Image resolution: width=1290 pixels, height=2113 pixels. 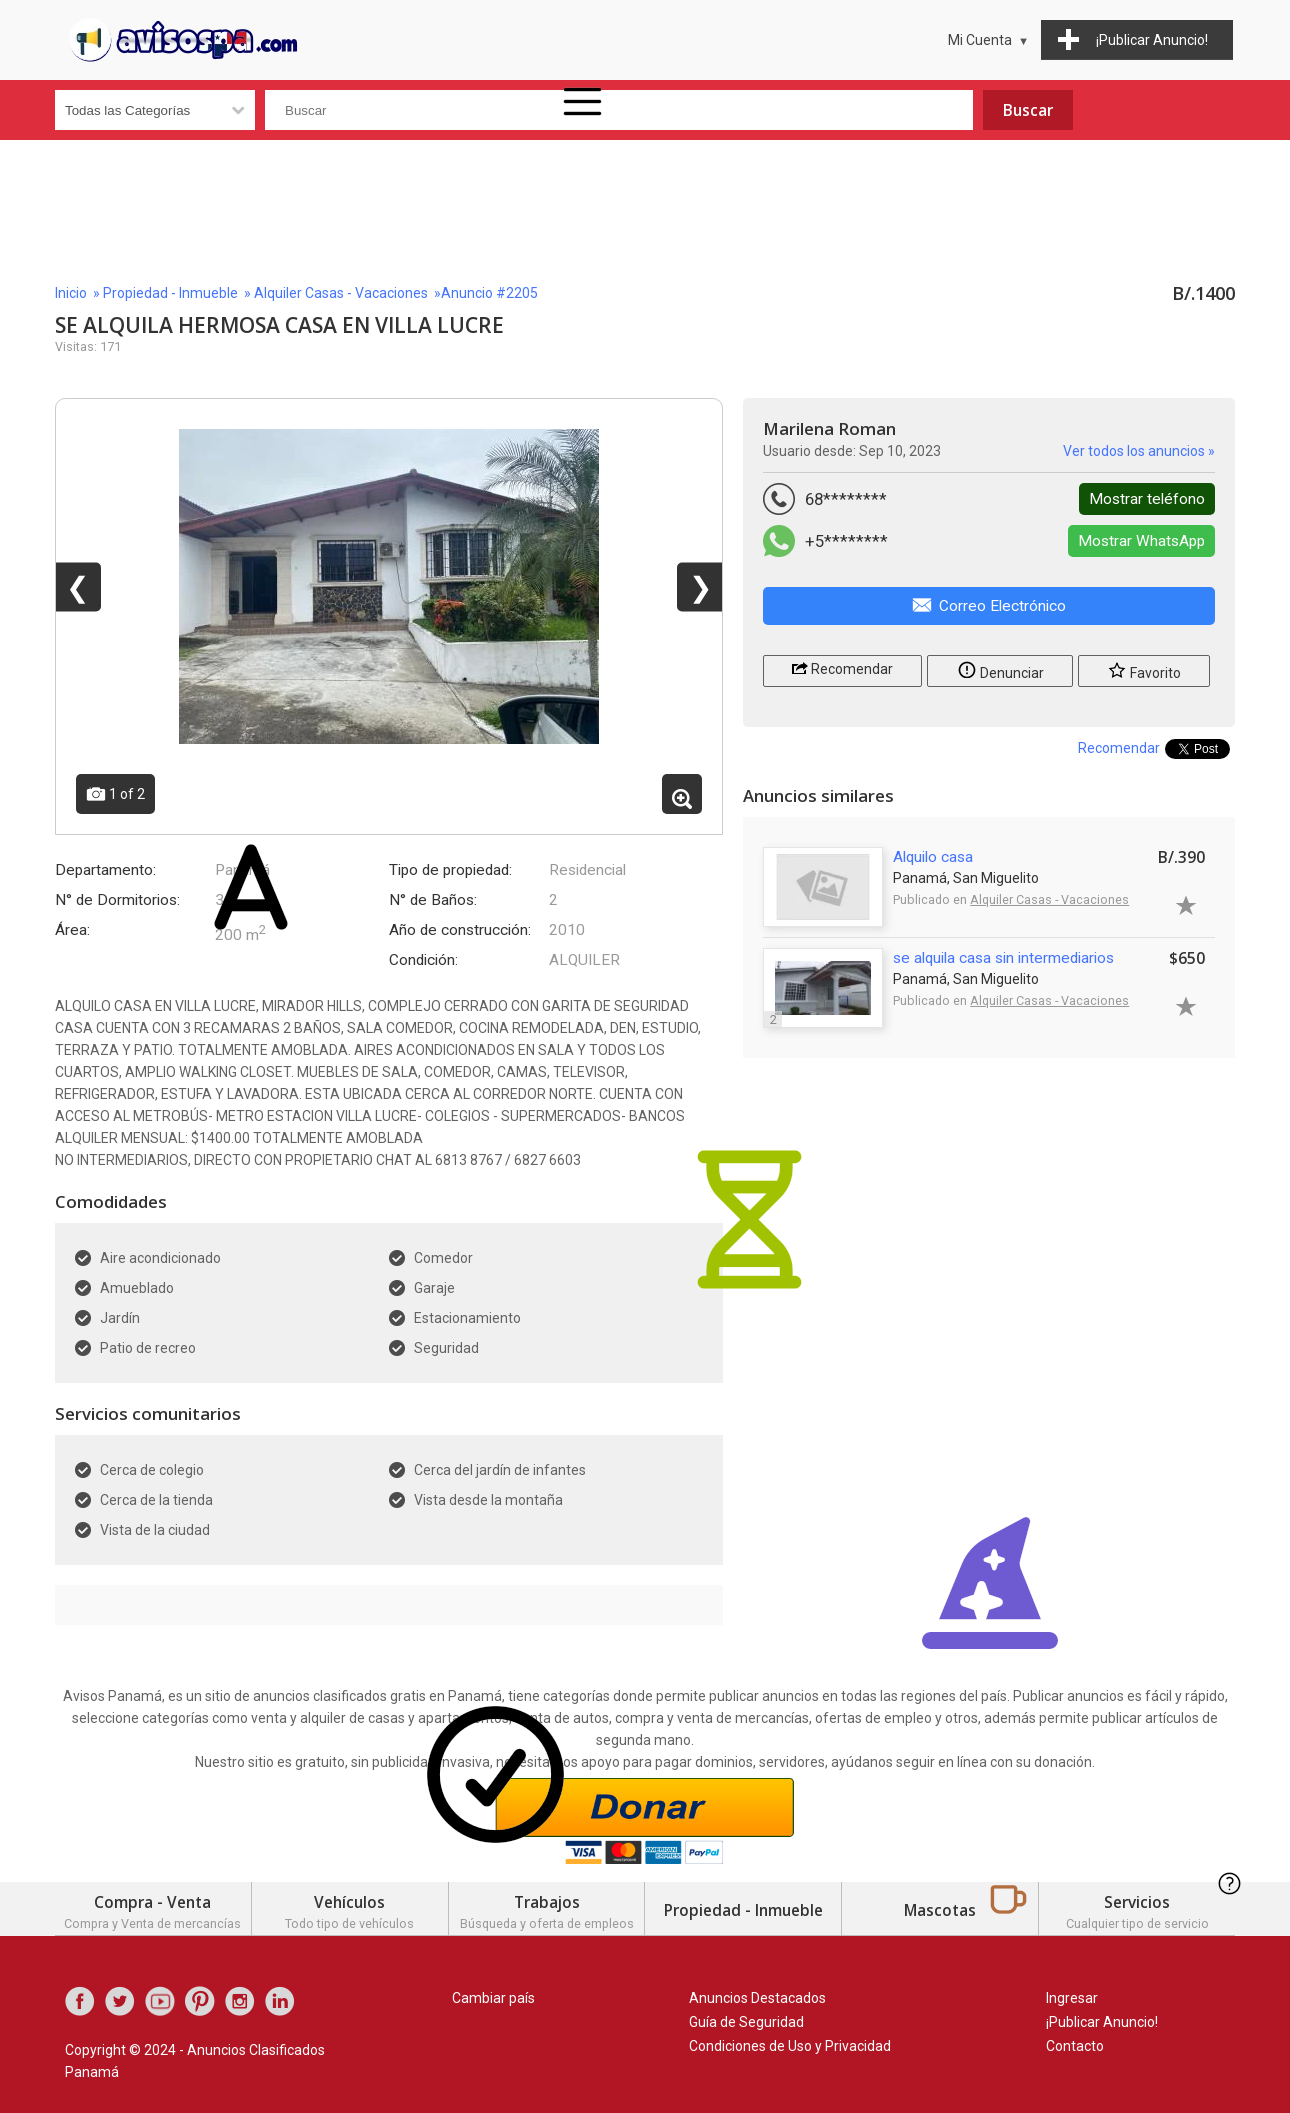 I want to click on access help or support information, so click(x=1229, y=1883).